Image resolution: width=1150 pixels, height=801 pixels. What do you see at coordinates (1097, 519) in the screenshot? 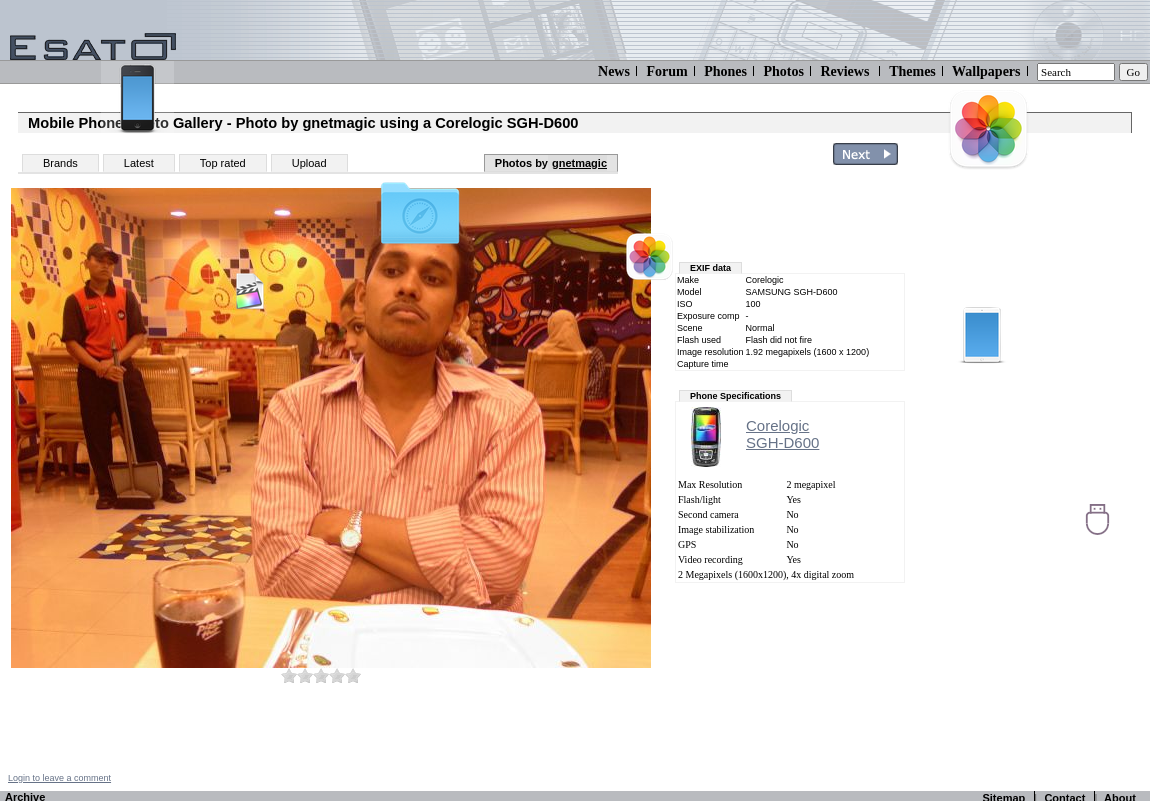
I see `access connected USB drive` at bounding box center [1097, 519].